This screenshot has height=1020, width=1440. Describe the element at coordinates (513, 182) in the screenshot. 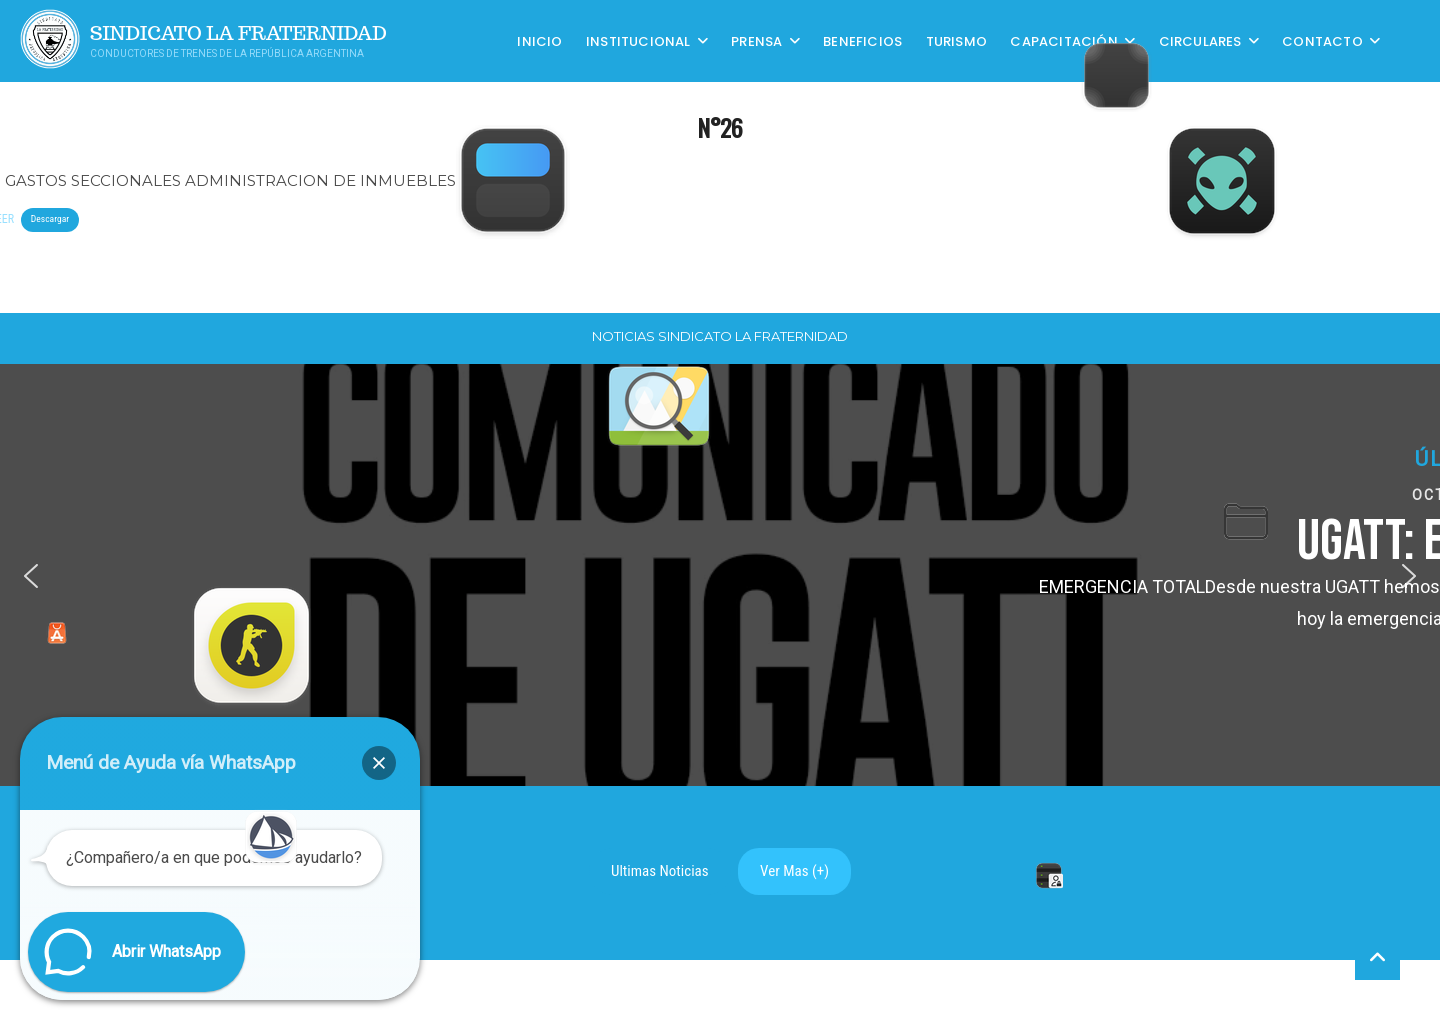

I see `adjust desktop activity and workspace settings` at that location.